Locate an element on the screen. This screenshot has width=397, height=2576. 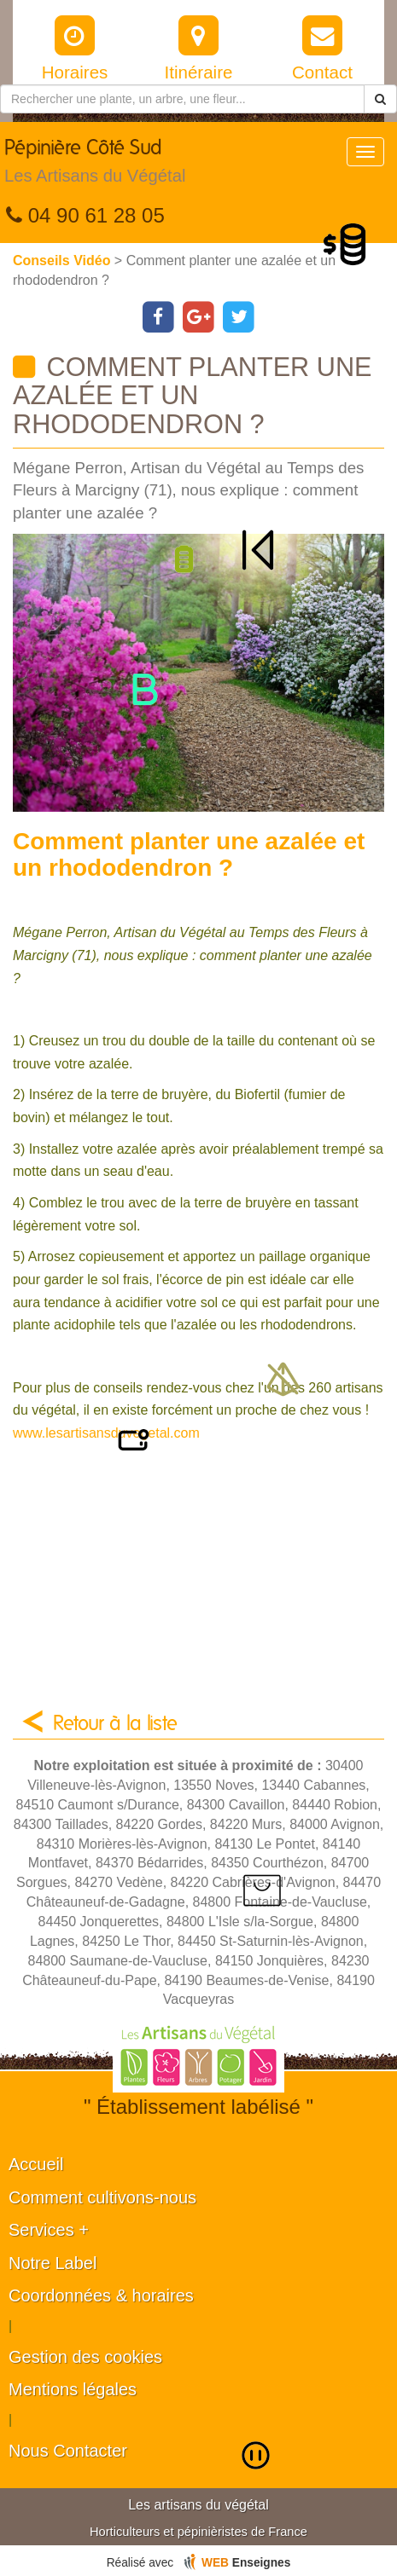
go to the beginning or first item is located at coordinates (257, 550).